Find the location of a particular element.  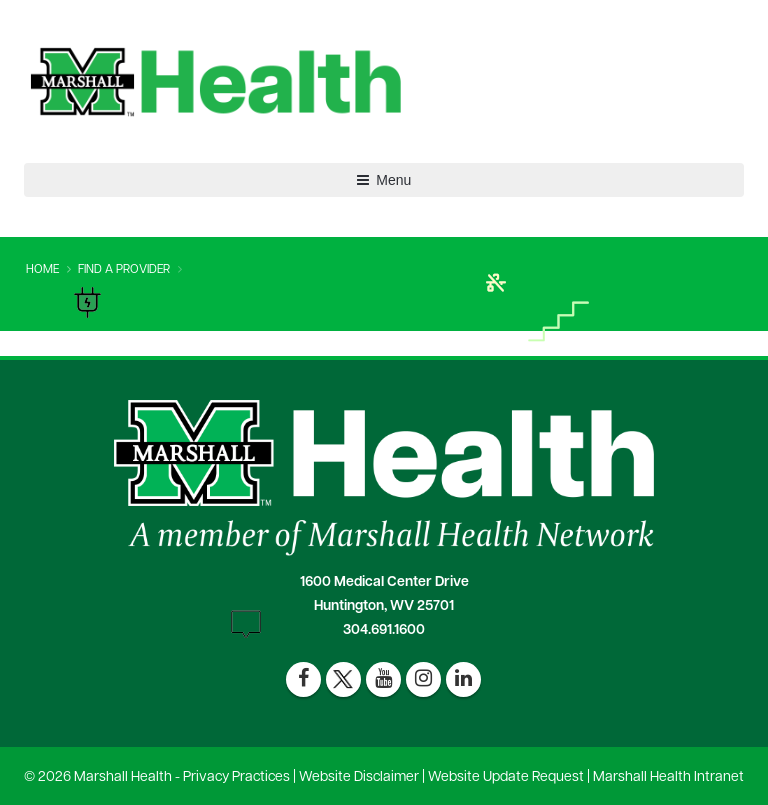

view step-by-step instructions or progress is located at coordinates (558, 321).